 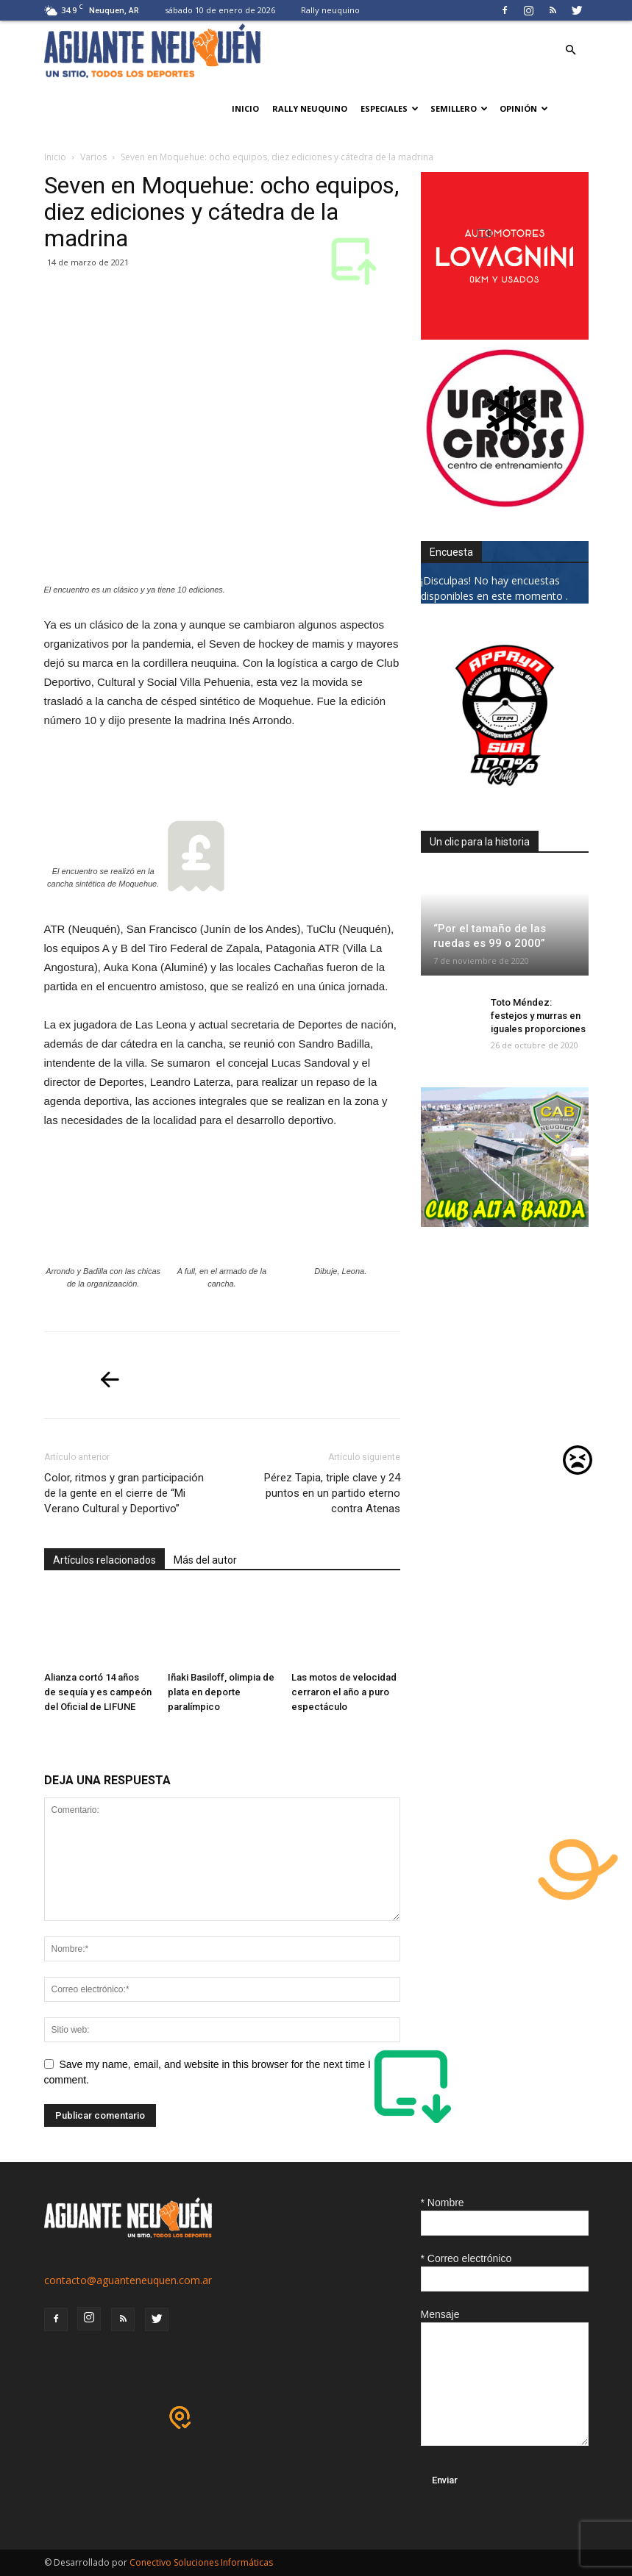 I want to click on access freehand drawing or annotation tools, so click(x=576, y=1870).